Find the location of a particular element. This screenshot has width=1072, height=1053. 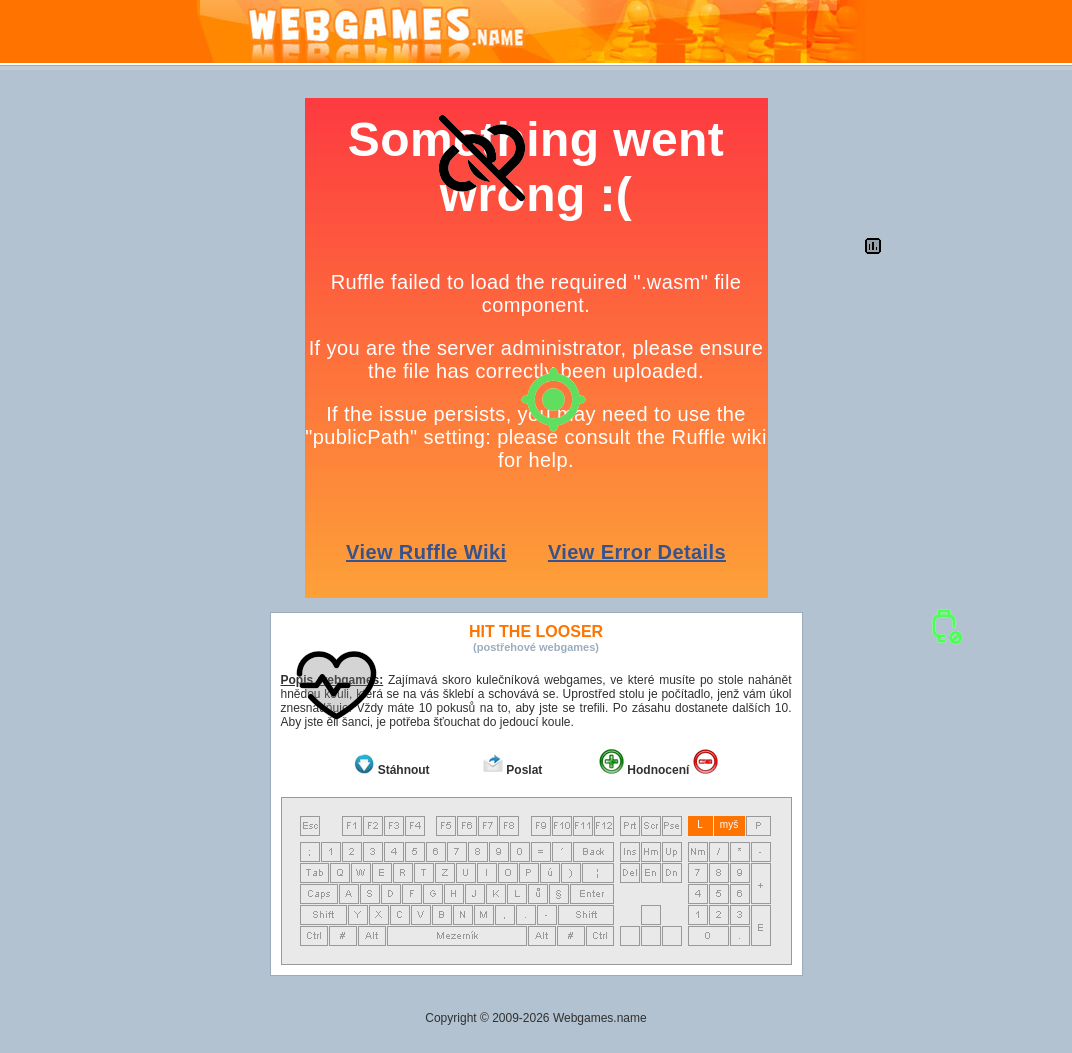

indicates a broken or invalid link is located at coordinates (482, 158).